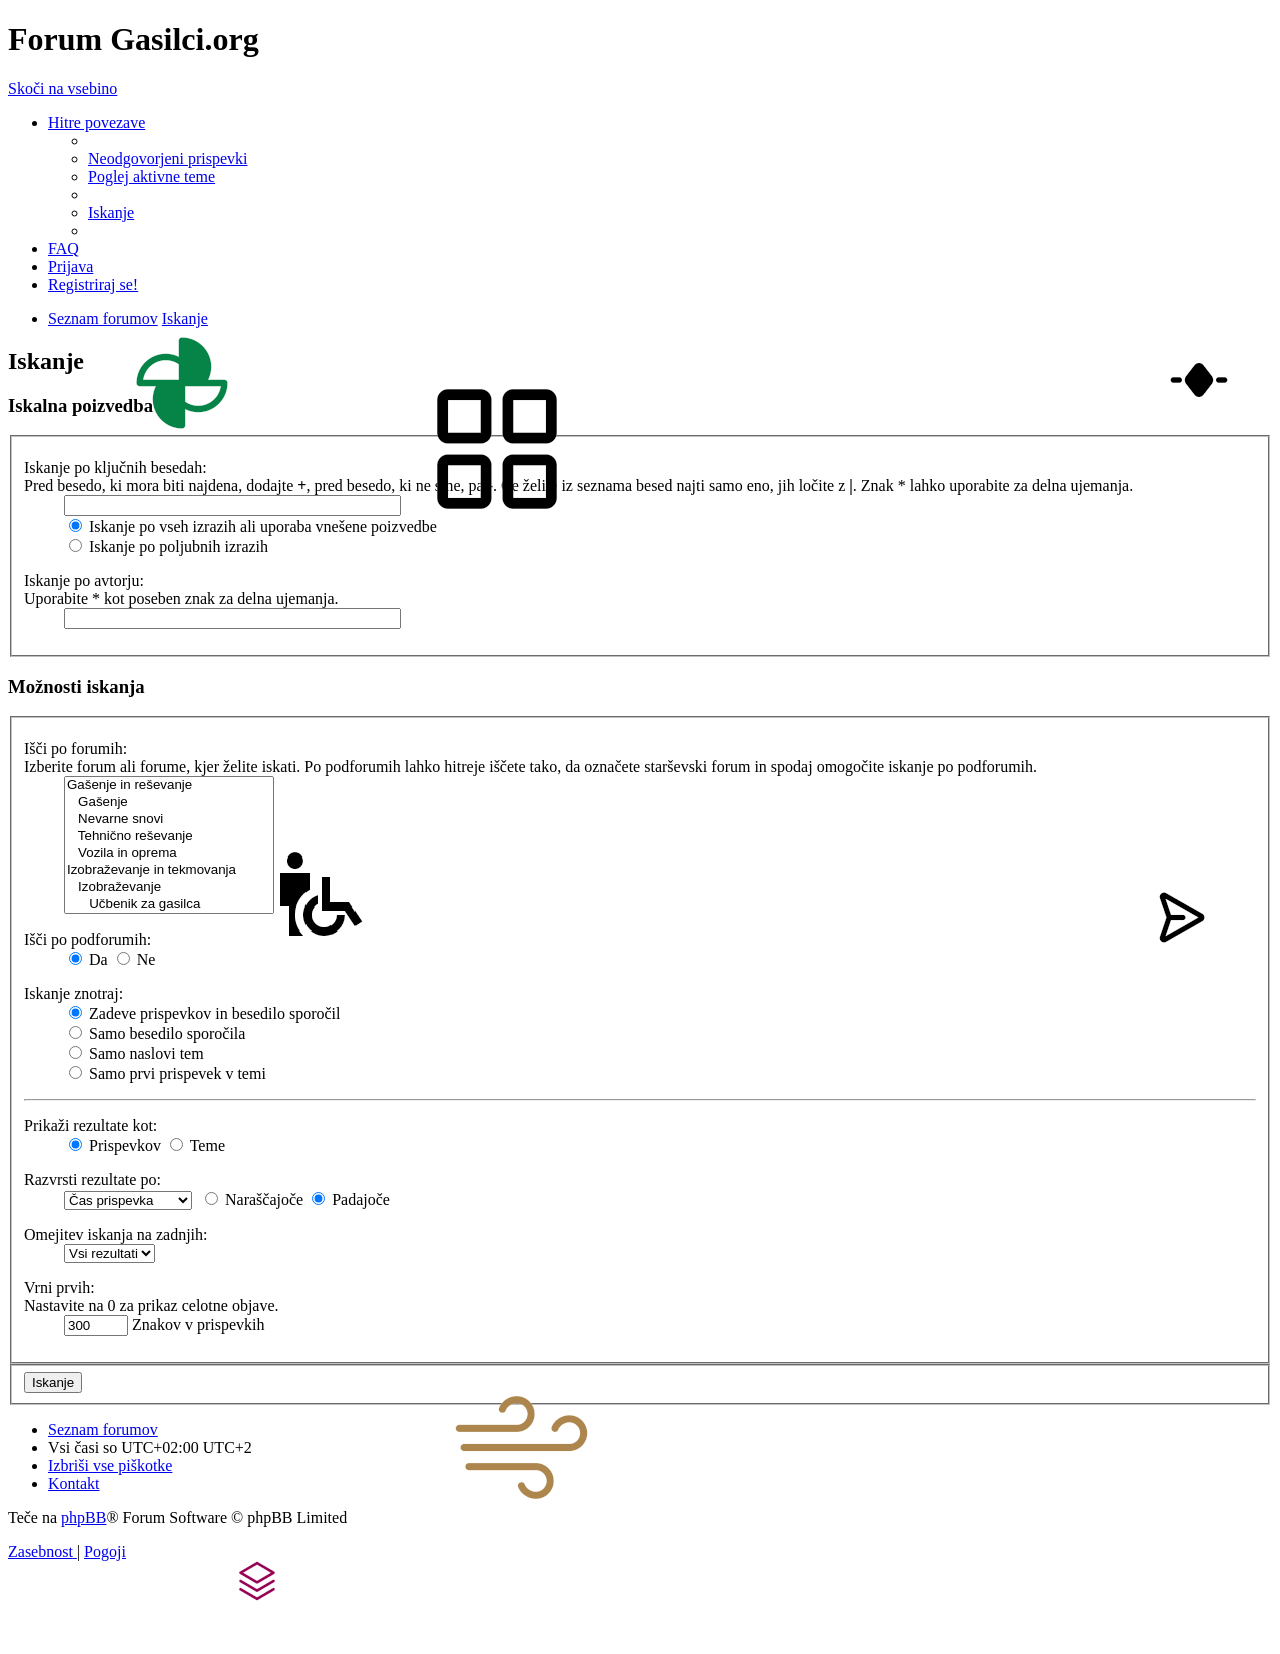  I want to click on align keyframe to horizontal center, so click(1199, 380).